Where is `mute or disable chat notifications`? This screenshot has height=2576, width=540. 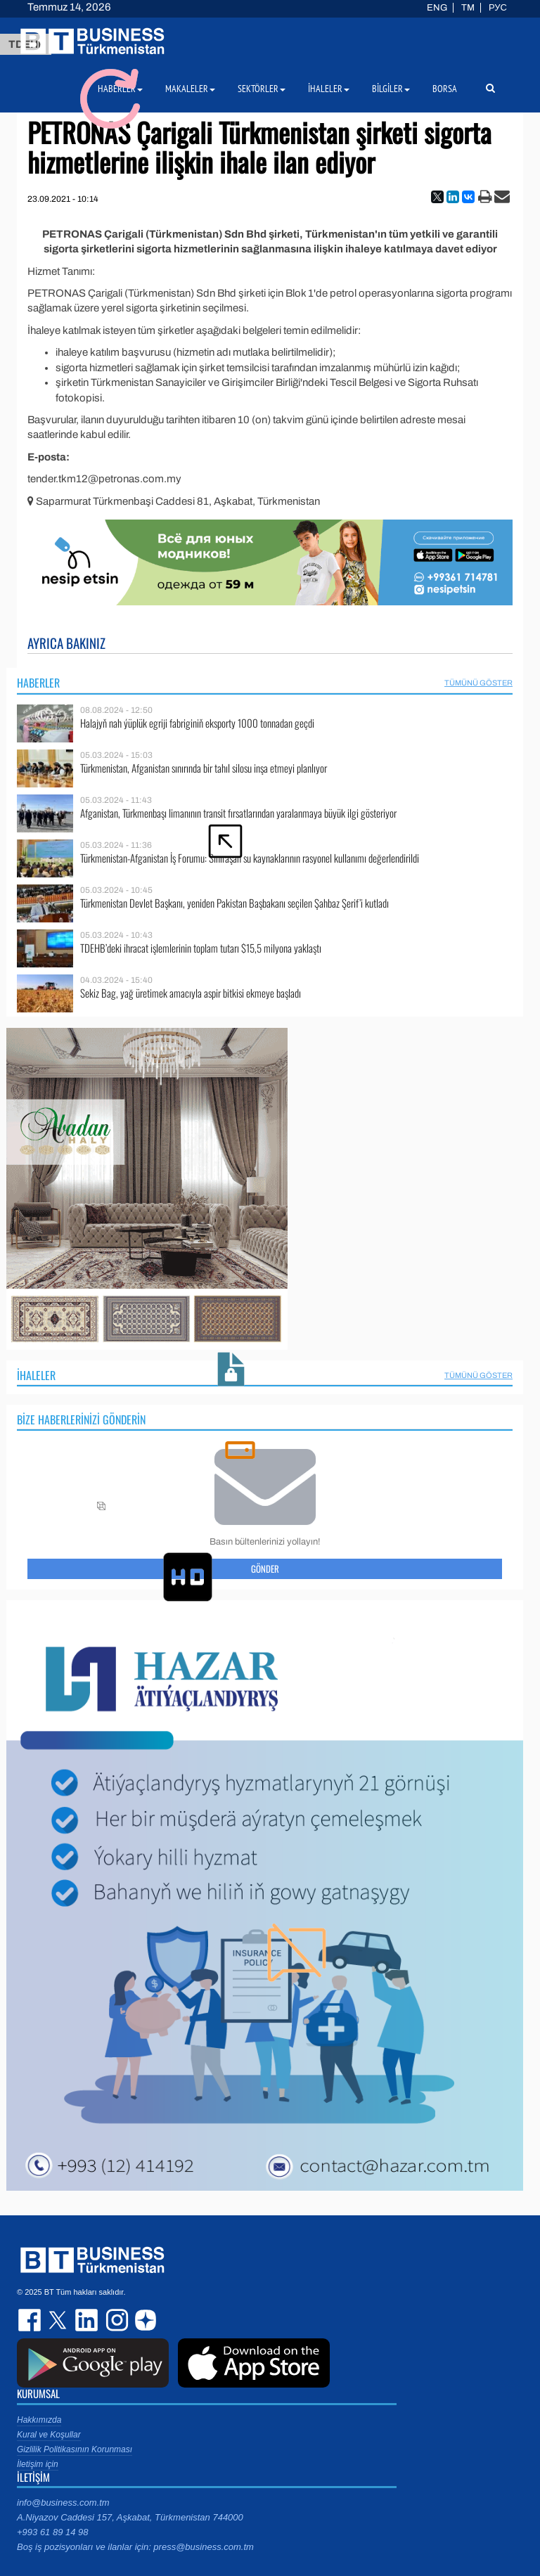
mute or disable chat notifications is located at coordinates (297, 1950).